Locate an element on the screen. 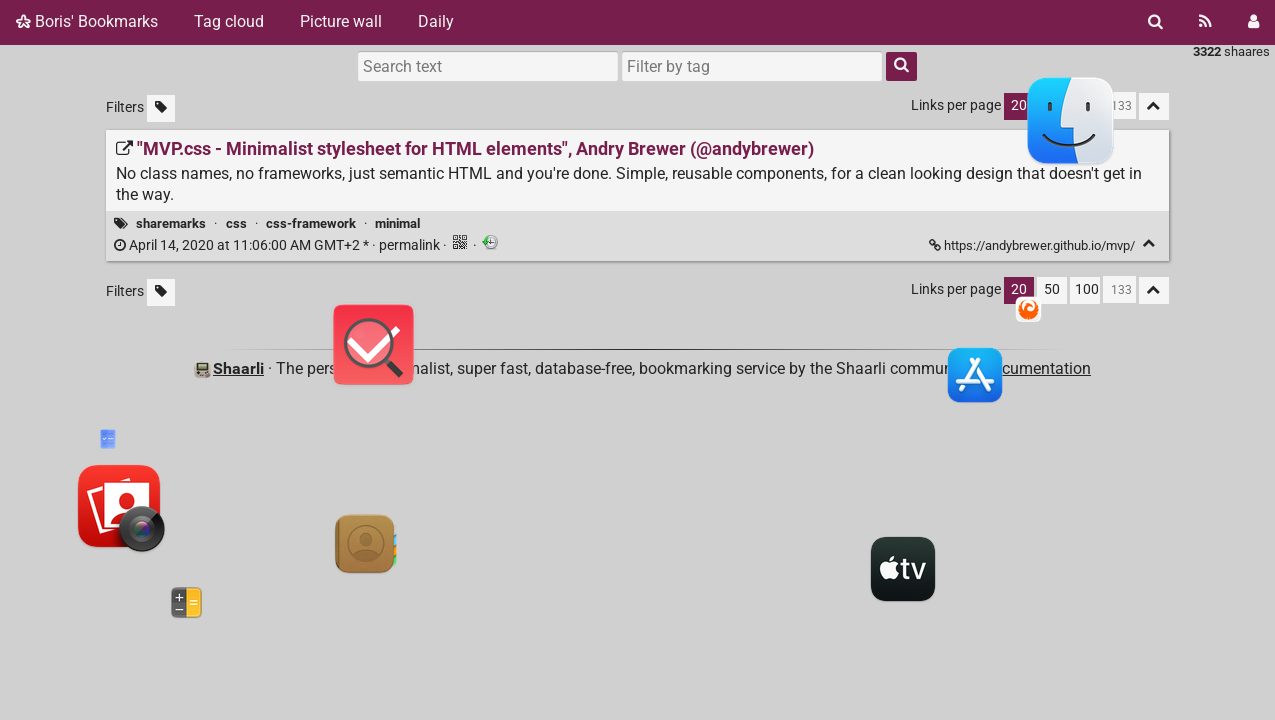  open Photo Booth app is located at coordinates (119, 506).